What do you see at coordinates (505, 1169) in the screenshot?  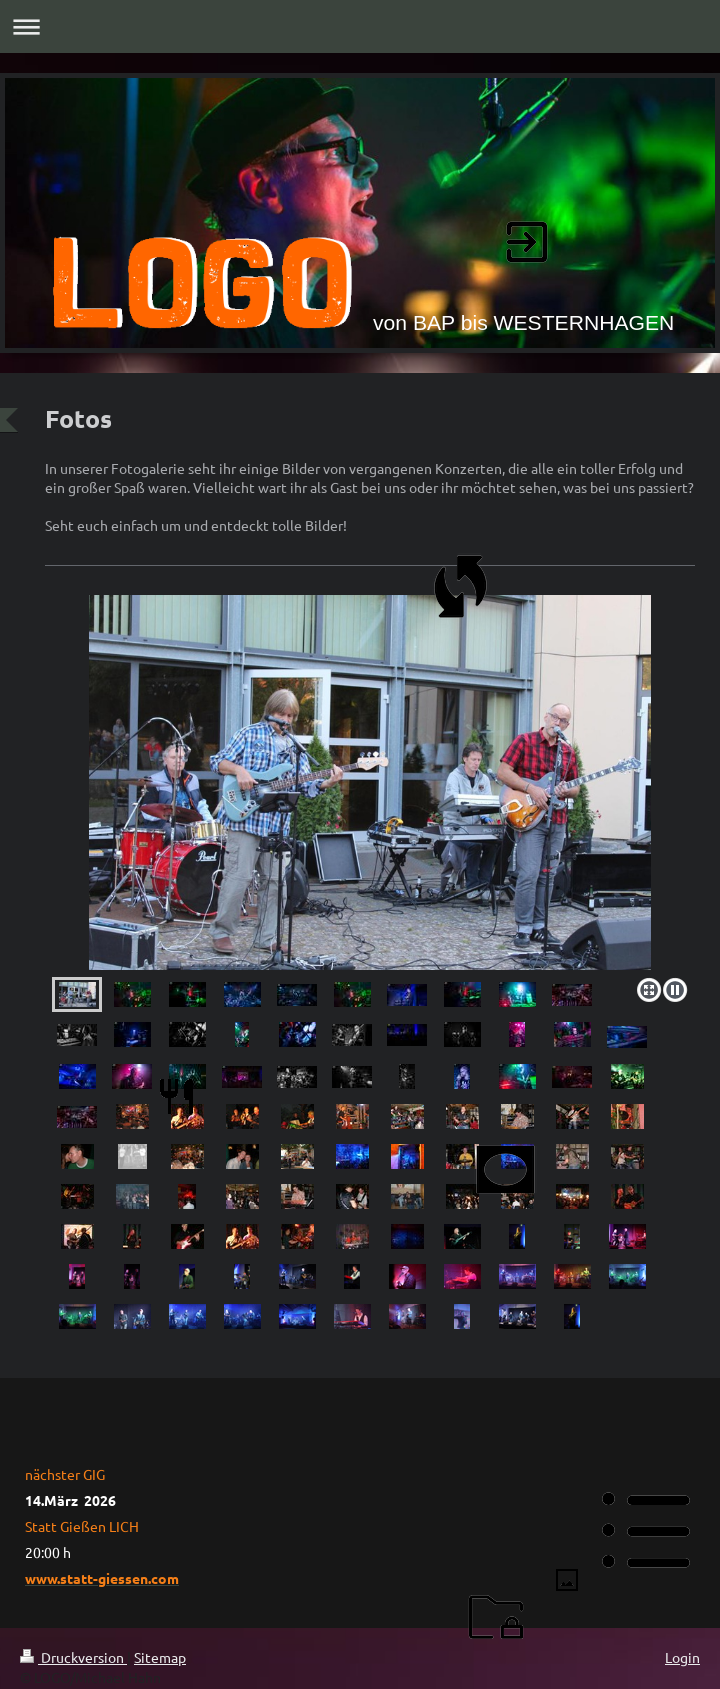 I see `apply vignette effect to photo` at bounding box center [505, 1169].